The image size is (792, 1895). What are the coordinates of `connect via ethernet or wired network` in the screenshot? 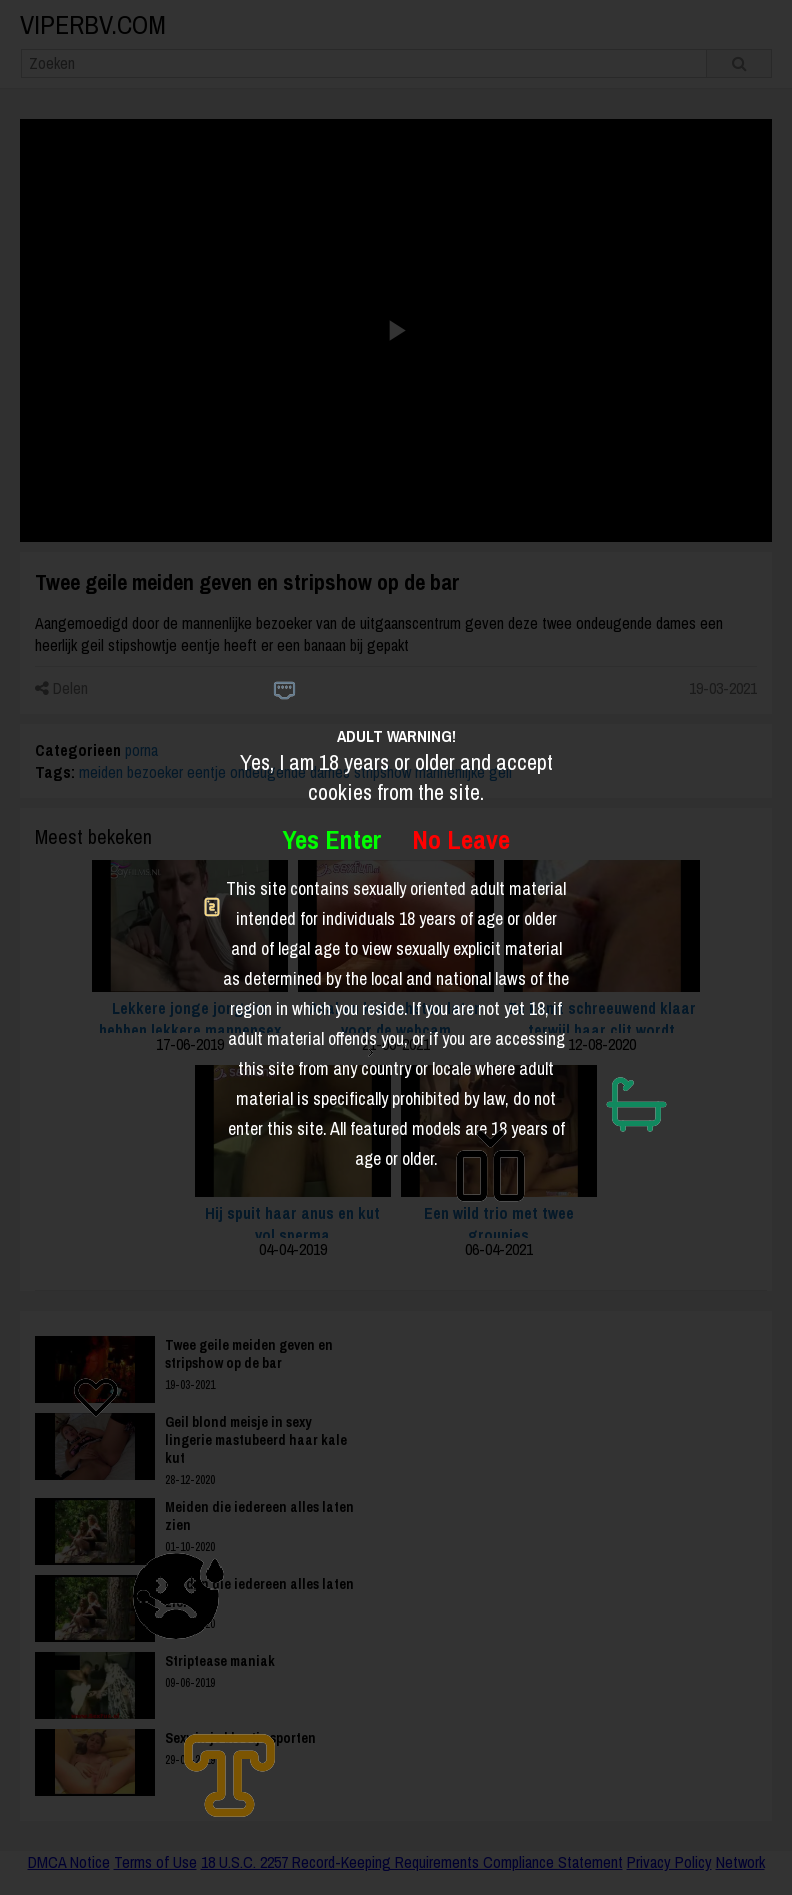 It's located at (284, 690).